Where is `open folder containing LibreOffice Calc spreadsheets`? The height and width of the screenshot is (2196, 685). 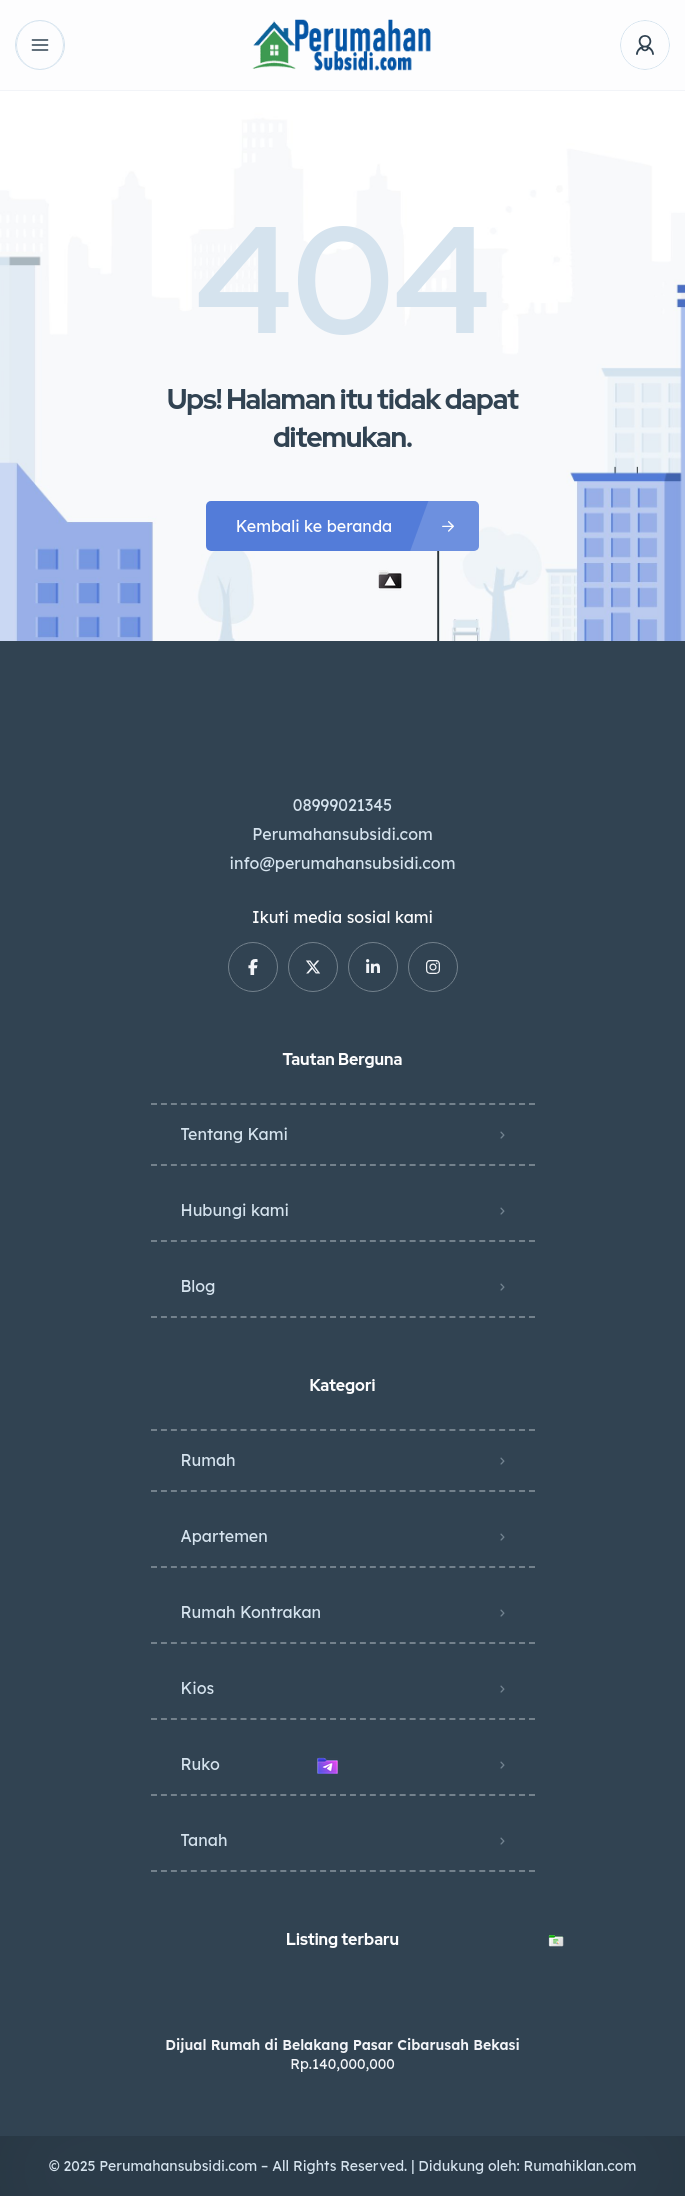 open folder containing LibreOffice Calc spreadsheets is located at coordinates (556, 1941).